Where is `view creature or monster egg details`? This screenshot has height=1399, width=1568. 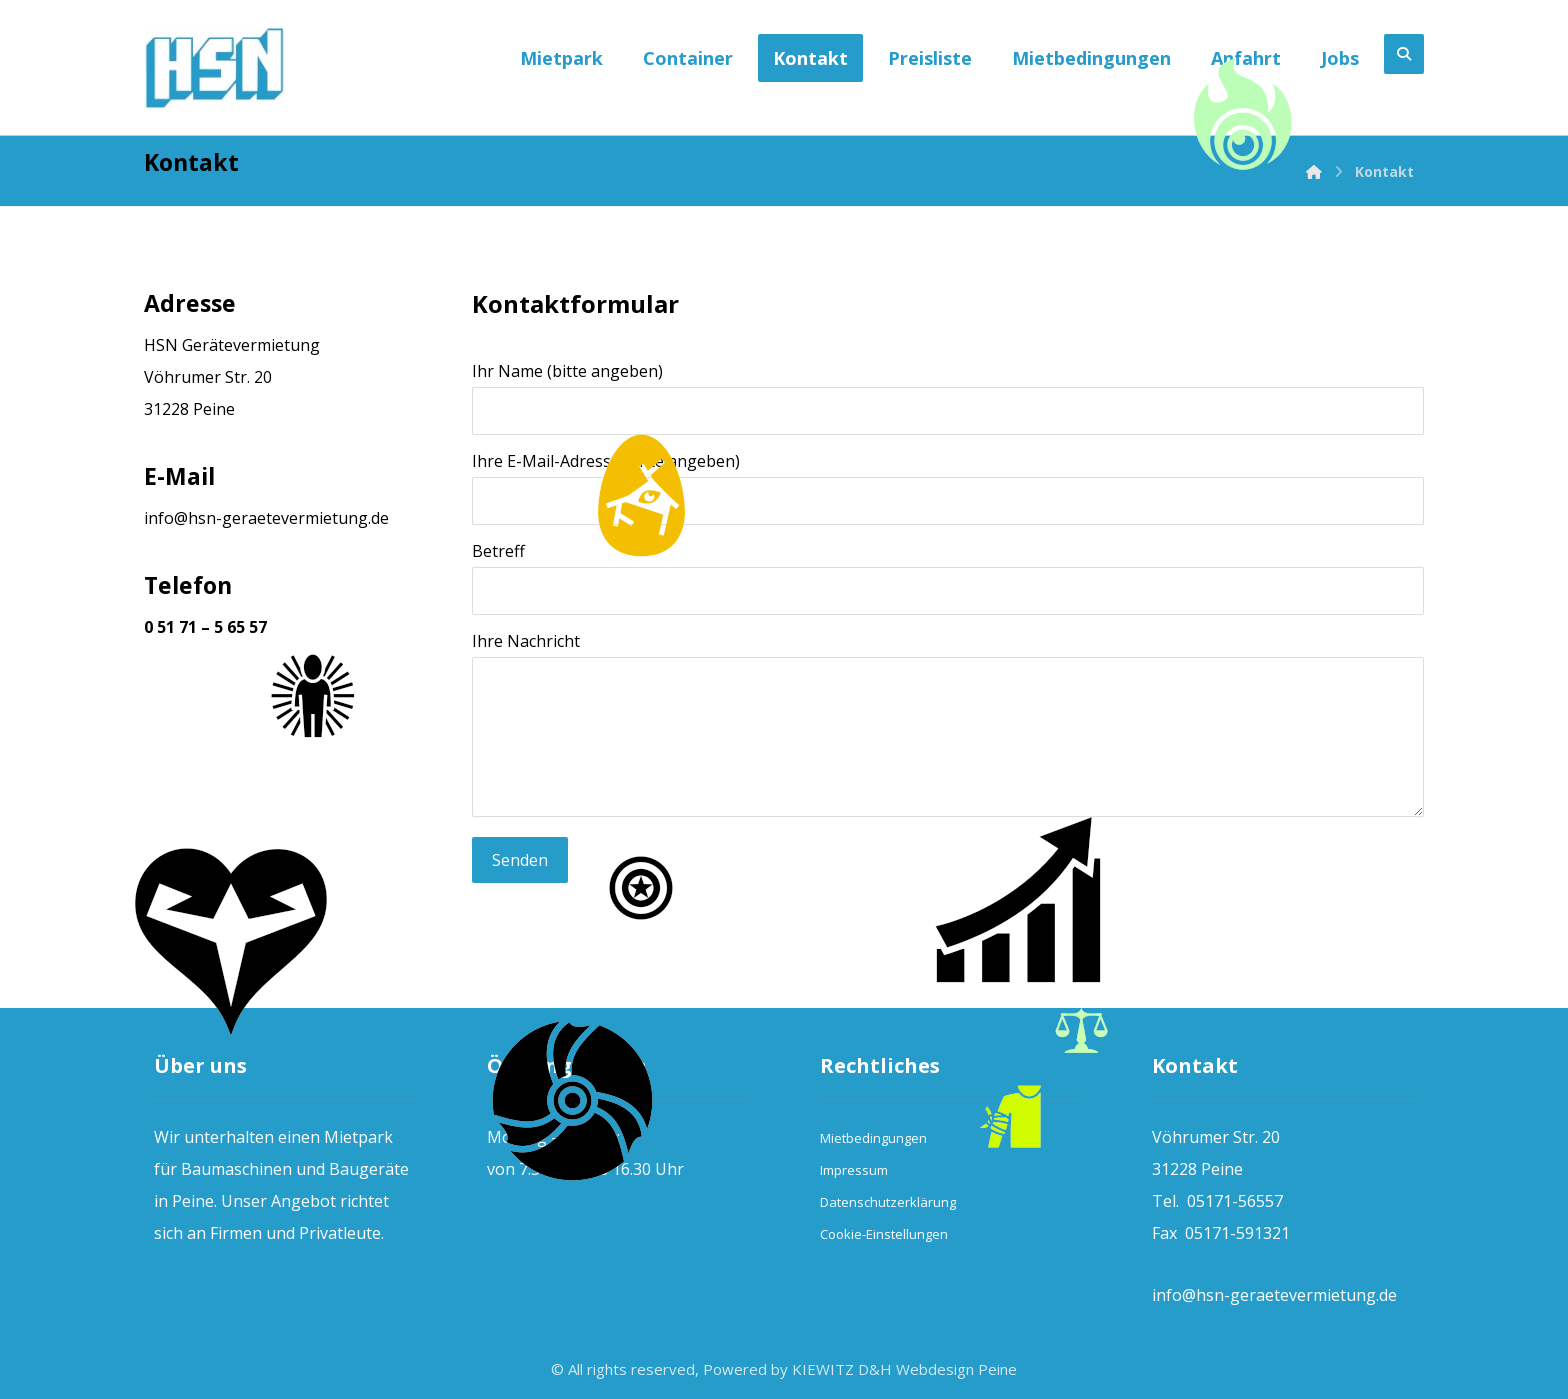
view creature or monster egg details is located at coordinates (641, 495).